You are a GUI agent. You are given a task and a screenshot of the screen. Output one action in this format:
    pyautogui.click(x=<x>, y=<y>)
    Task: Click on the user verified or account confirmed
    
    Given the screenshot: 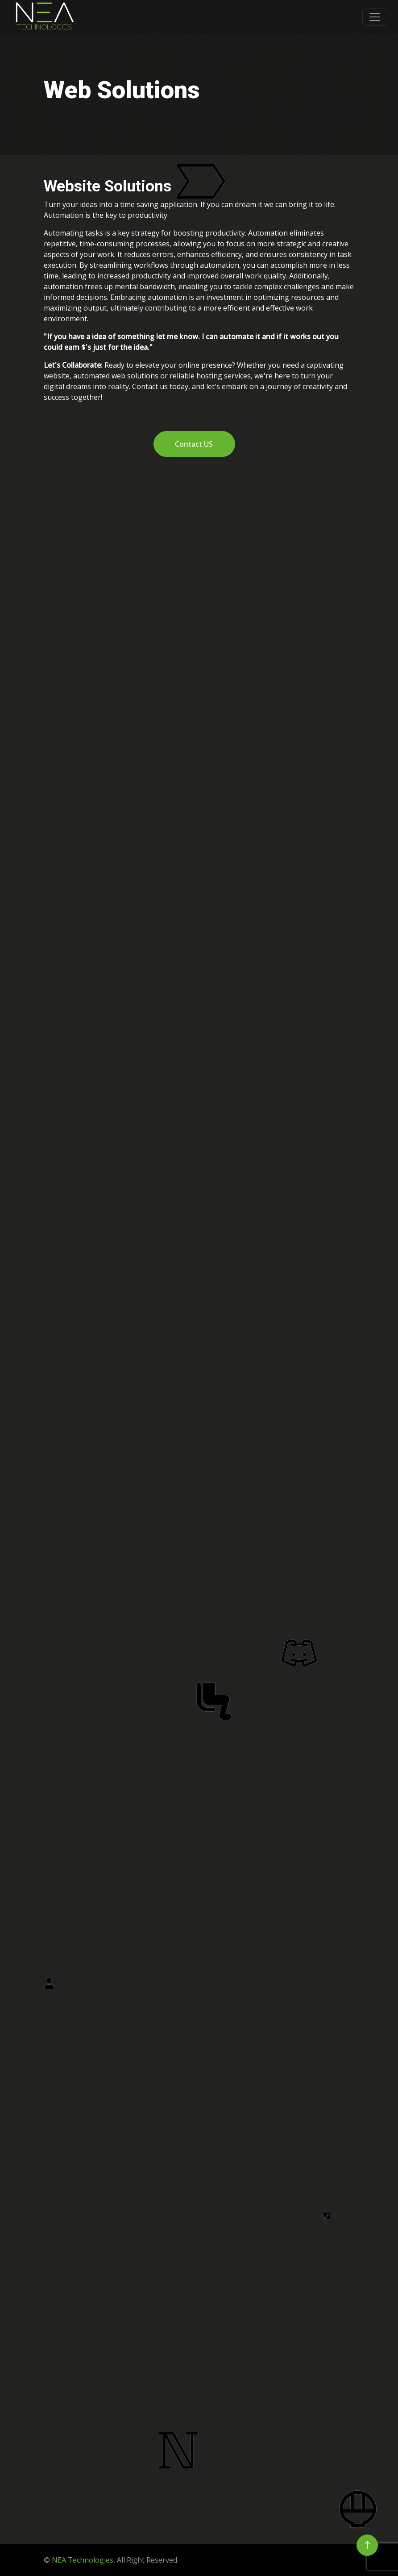 What is the action you would take?
    pyautogui.click(x=50, y=1983)
    